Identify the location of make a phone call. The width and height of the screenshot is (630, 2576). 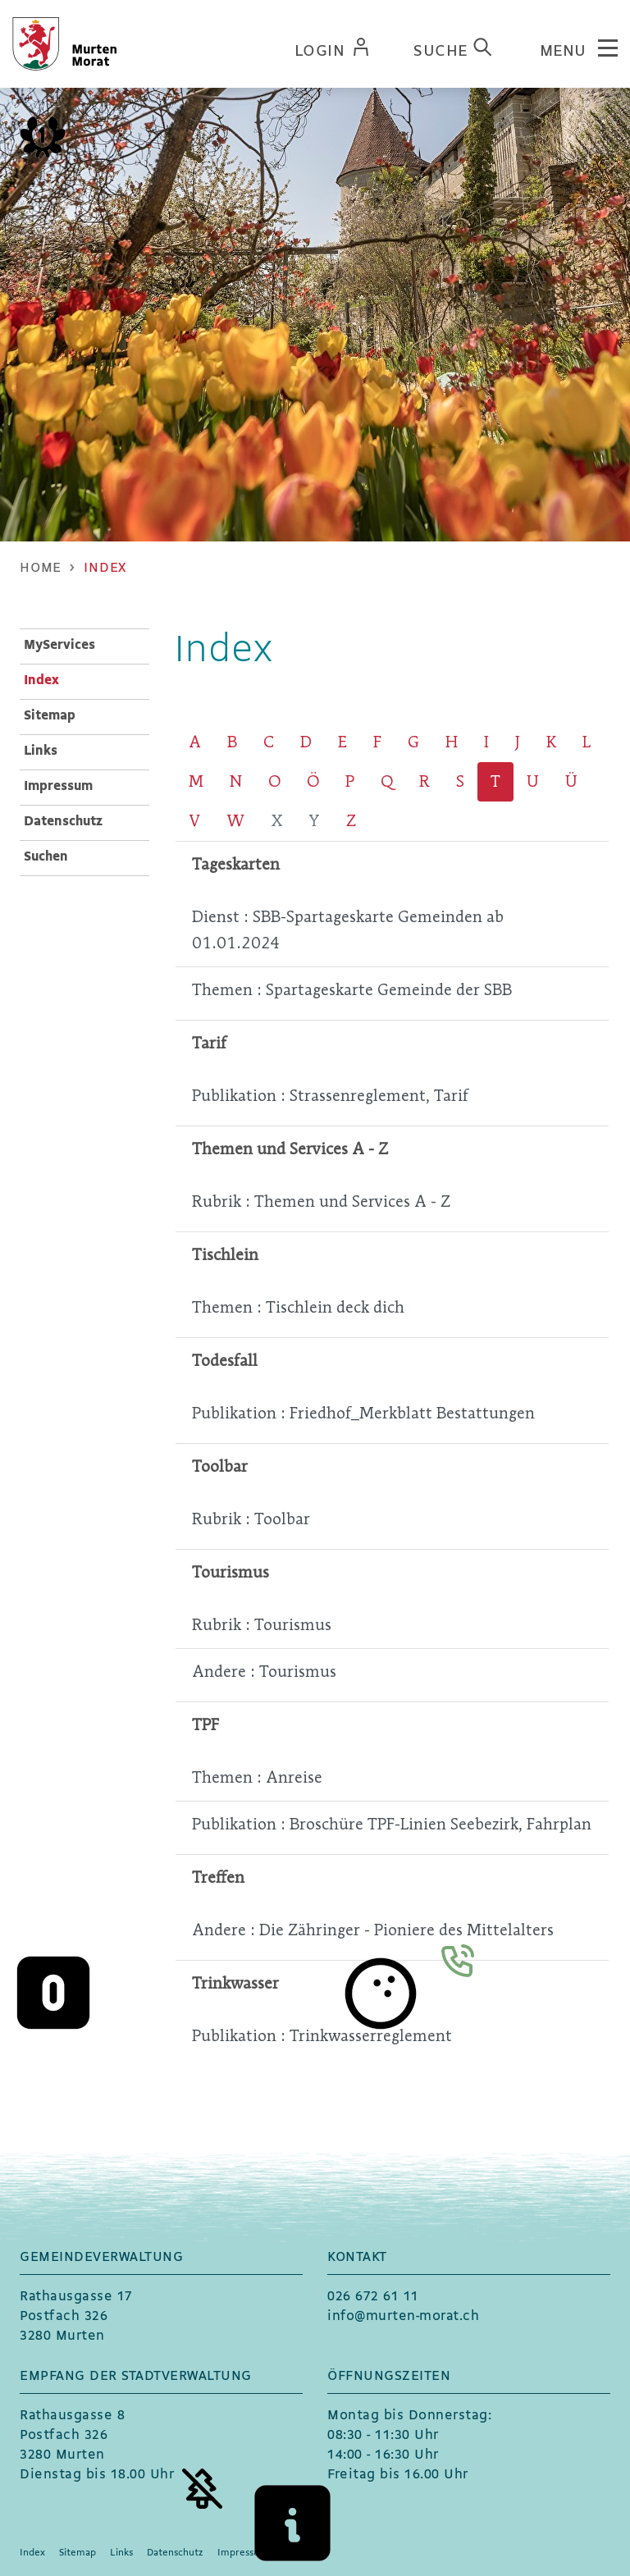
(458, 1961).